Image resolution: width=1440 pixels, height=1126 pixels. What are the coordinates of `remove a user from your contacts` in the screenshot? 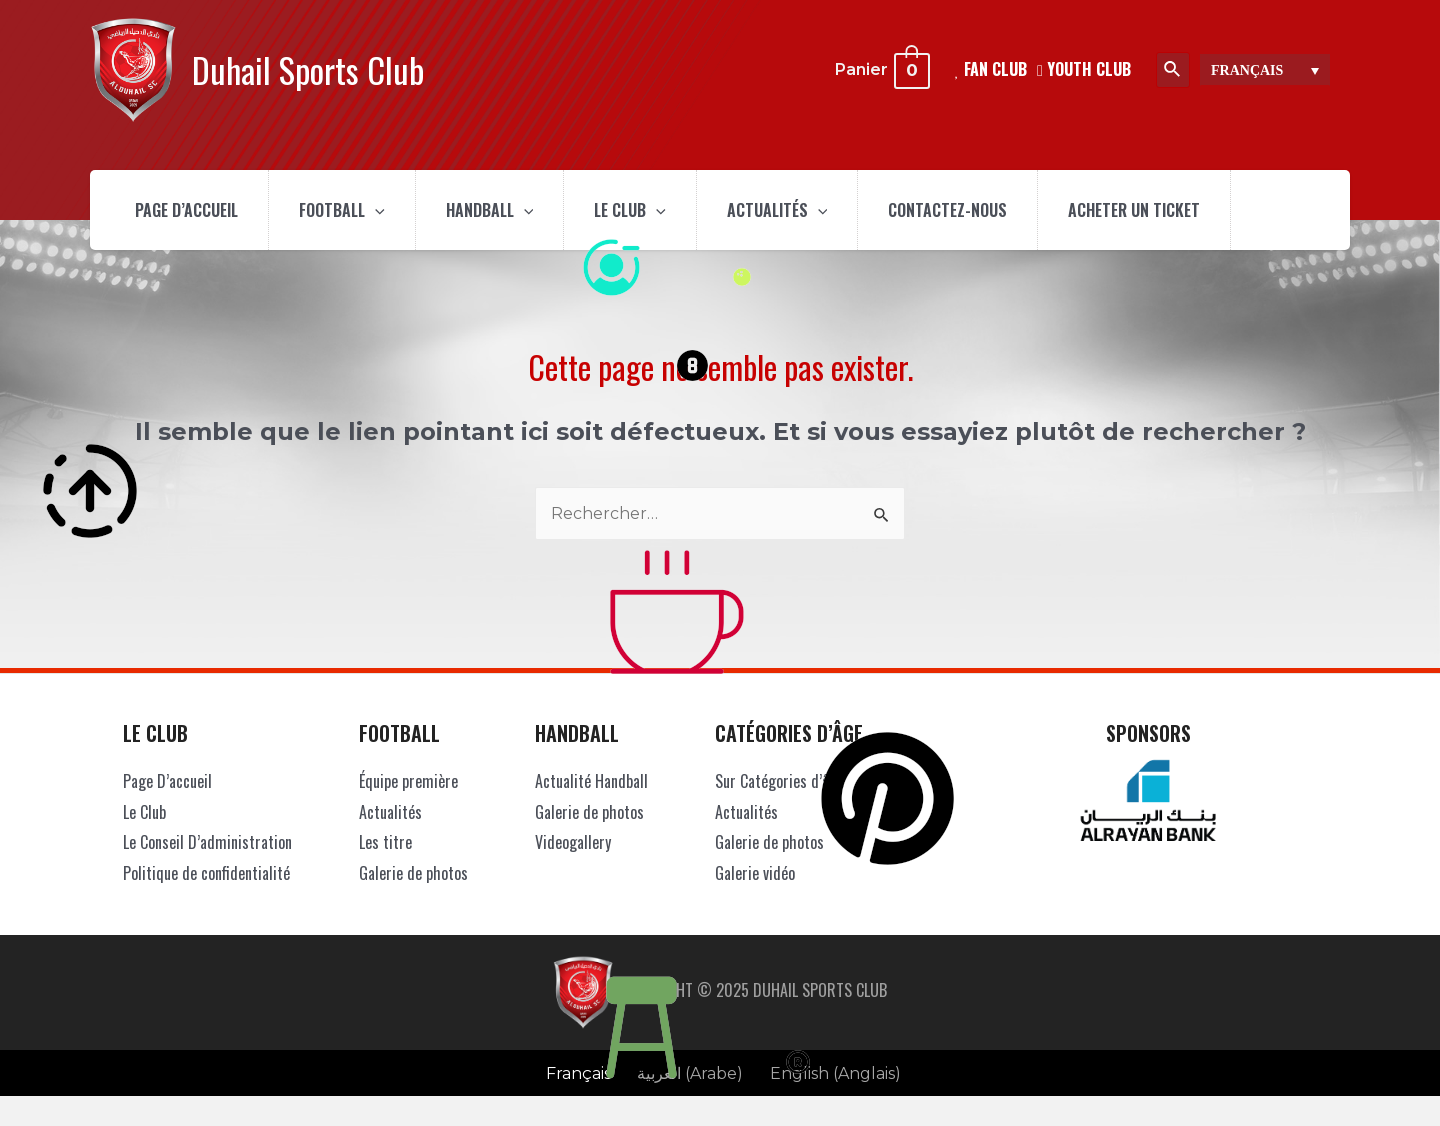 It's located at (611, 267).